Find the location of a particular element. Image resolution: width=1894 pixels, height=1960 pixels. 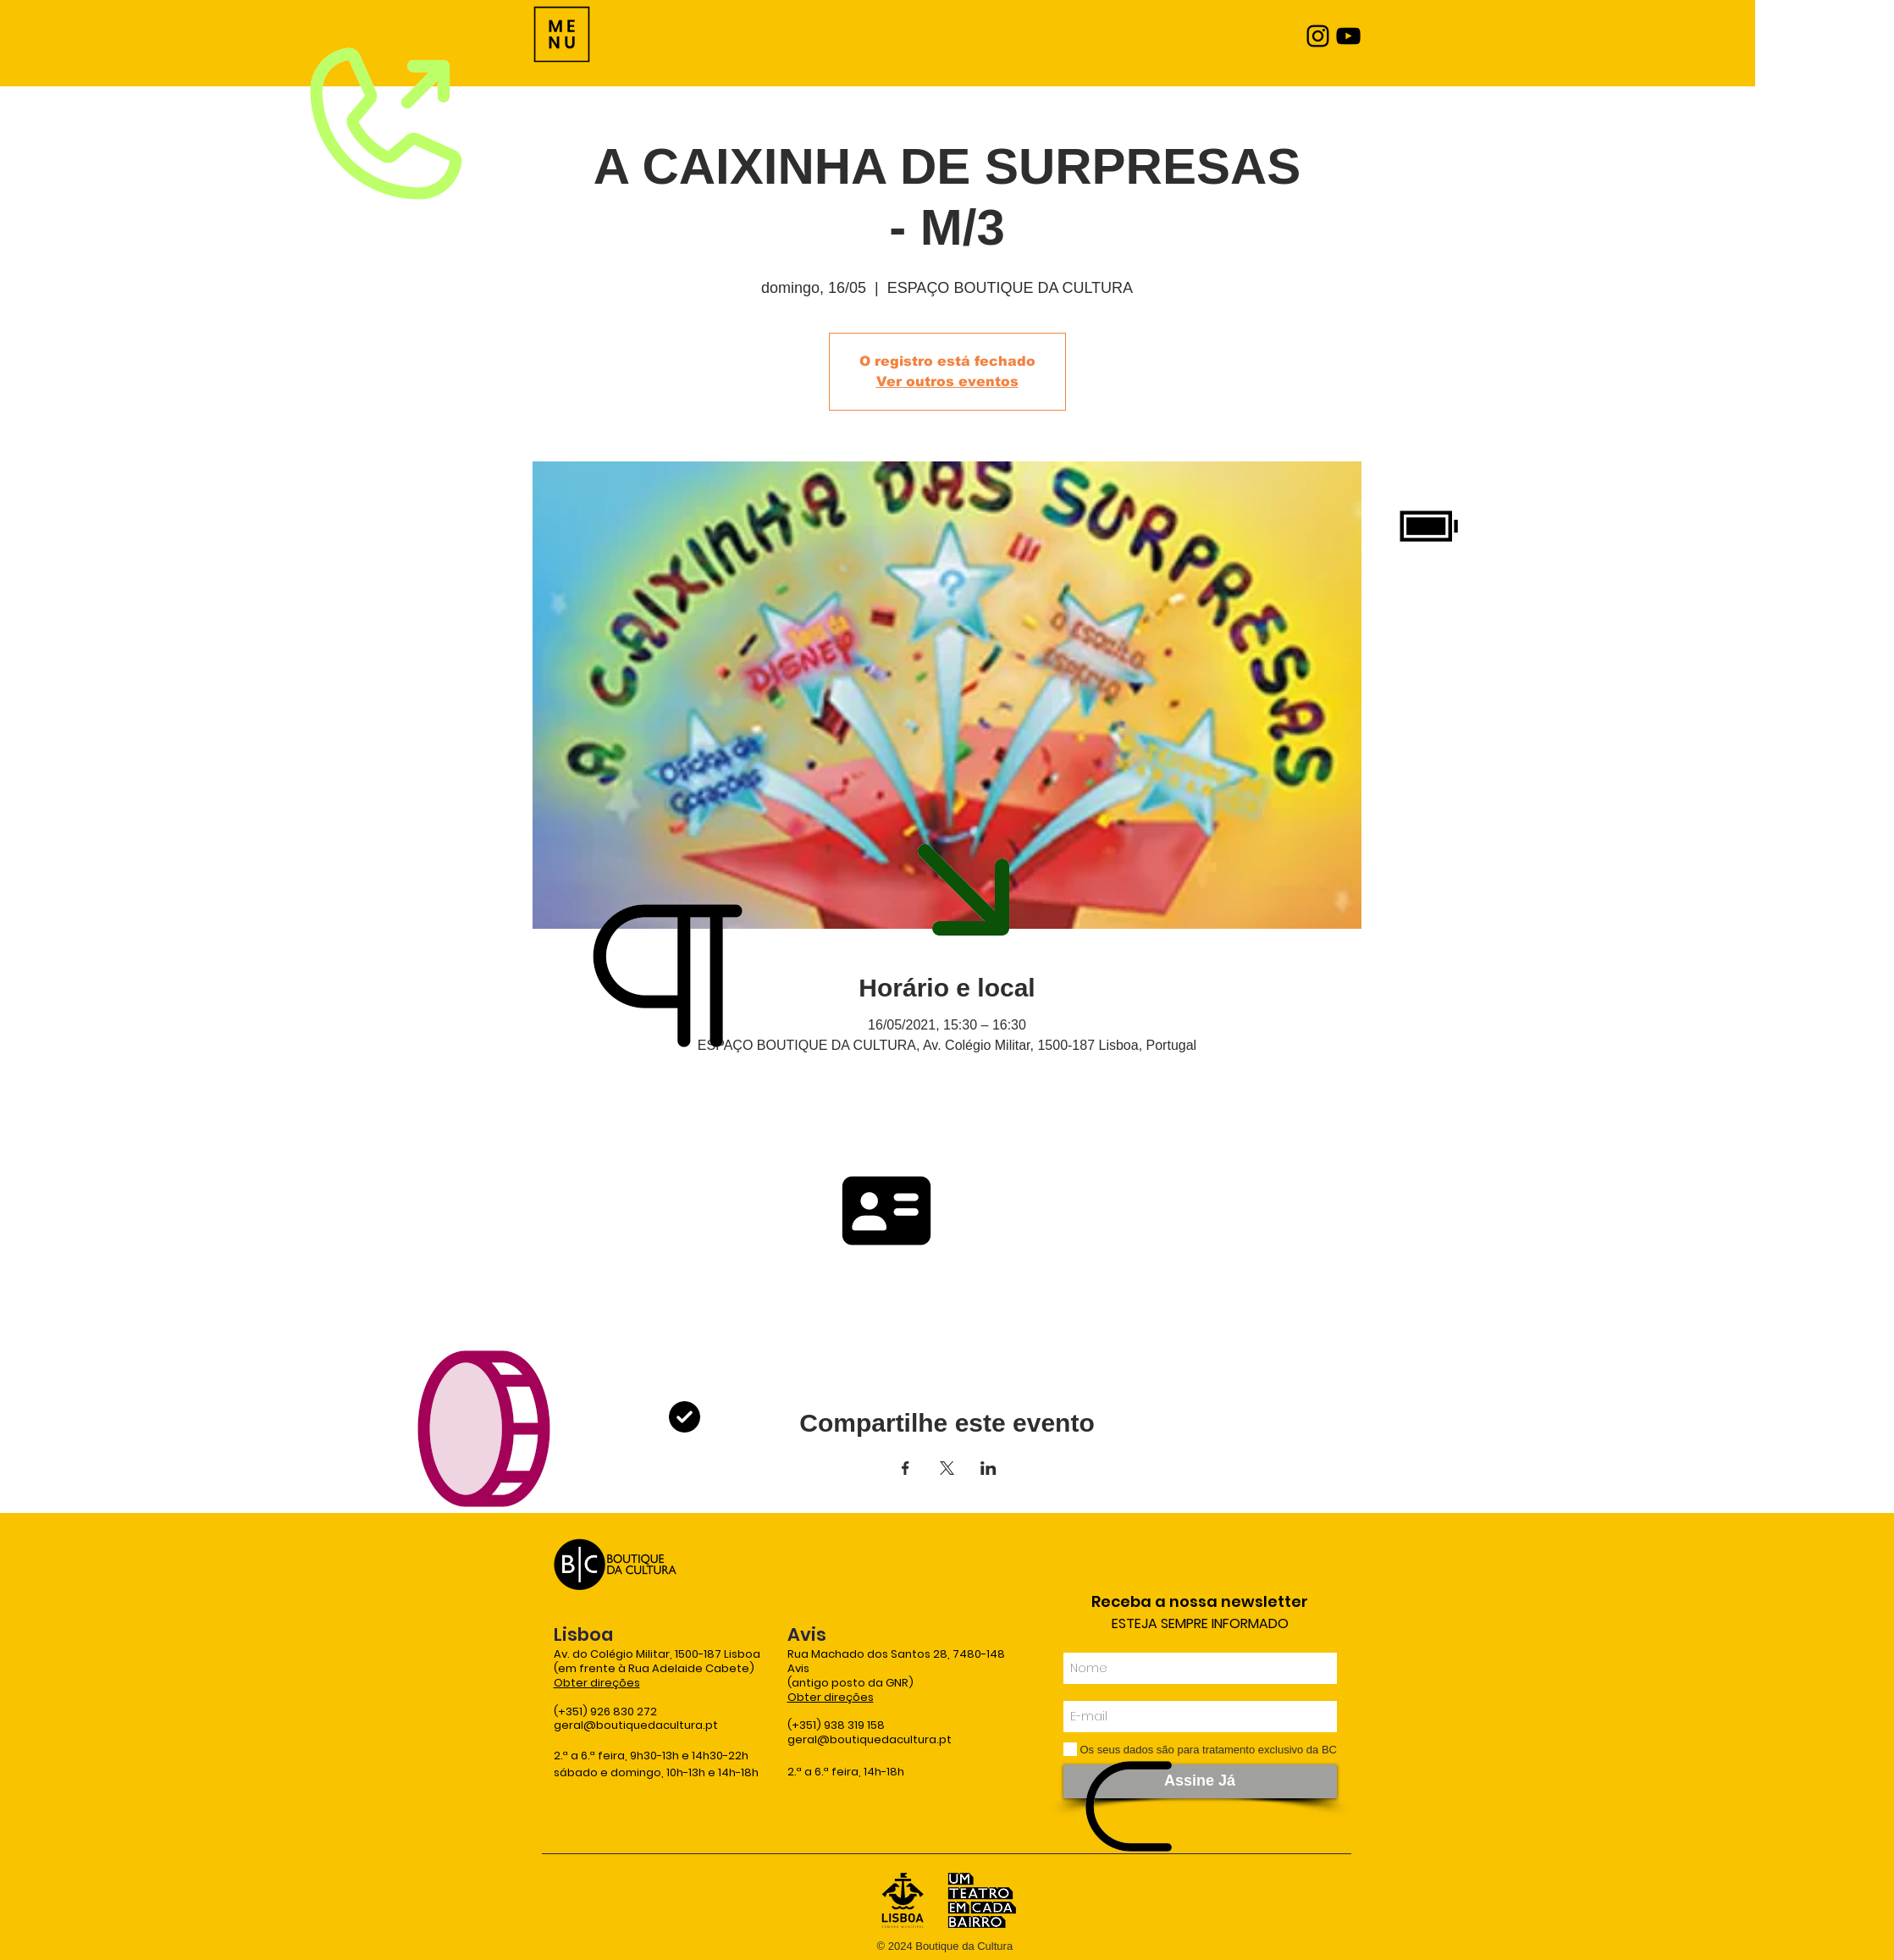

view account balance or credits is located at coordinates (483, 1428).